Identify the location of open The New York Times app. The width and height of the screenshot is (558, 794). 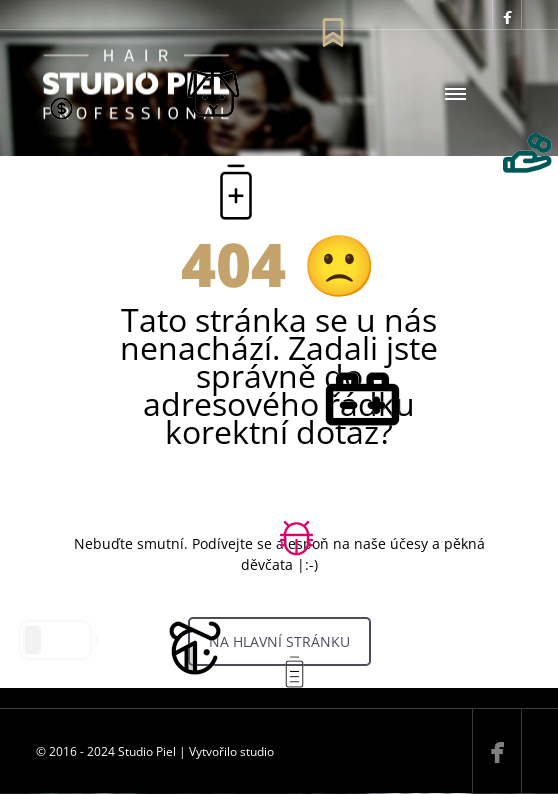
(195, 647).